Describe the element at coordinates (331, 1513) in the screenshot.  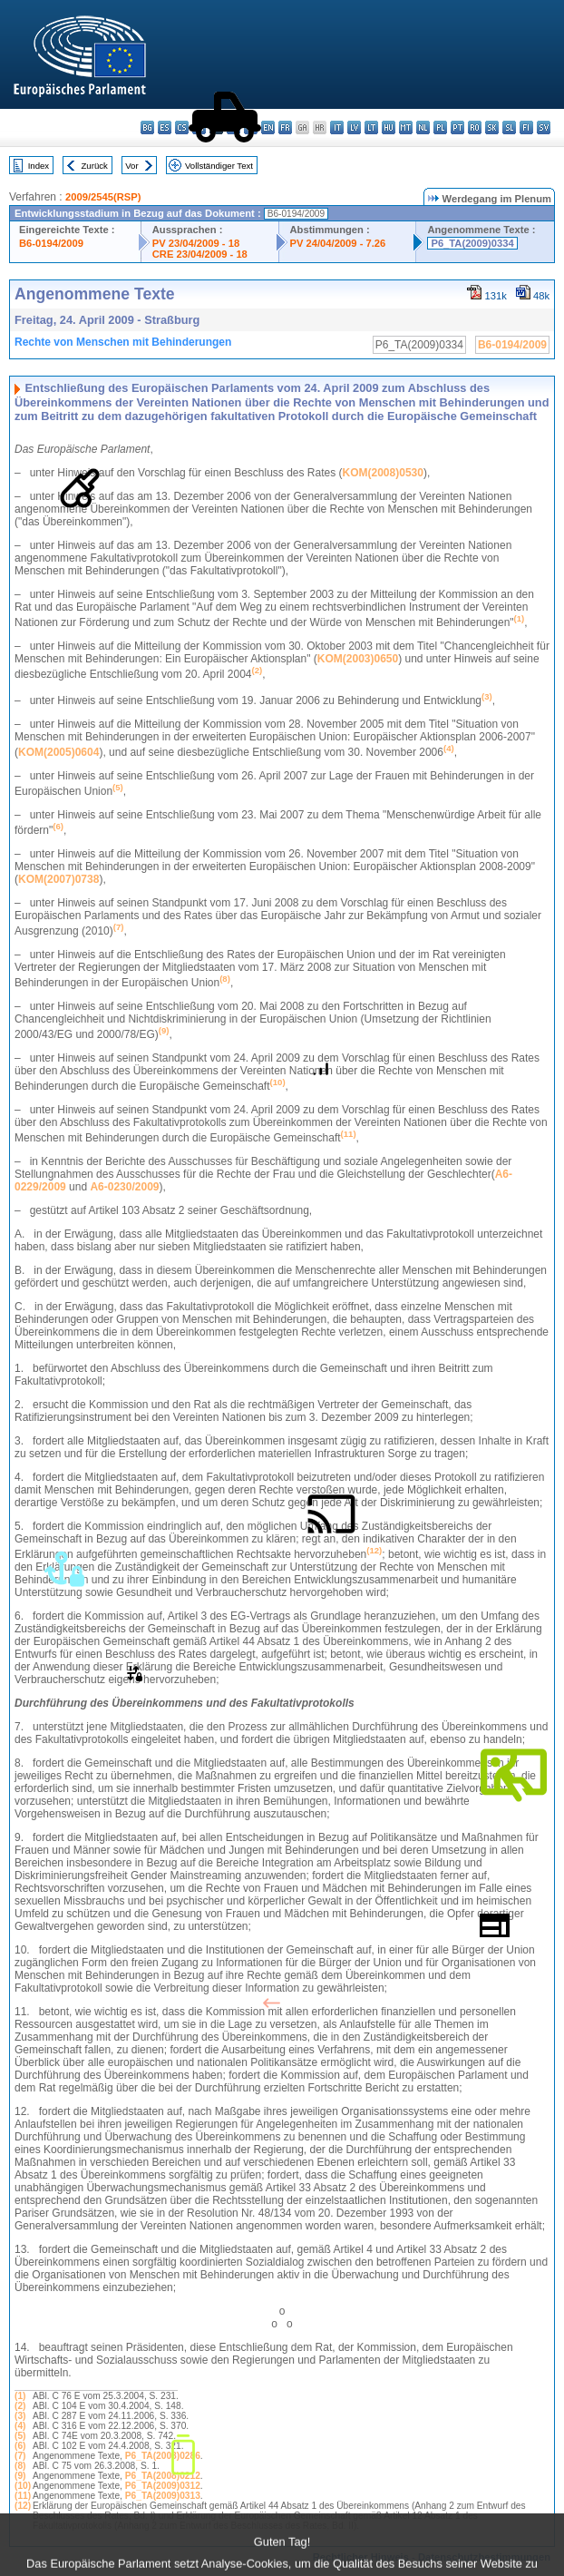
I see `cast media to a chromecast device` at that location.